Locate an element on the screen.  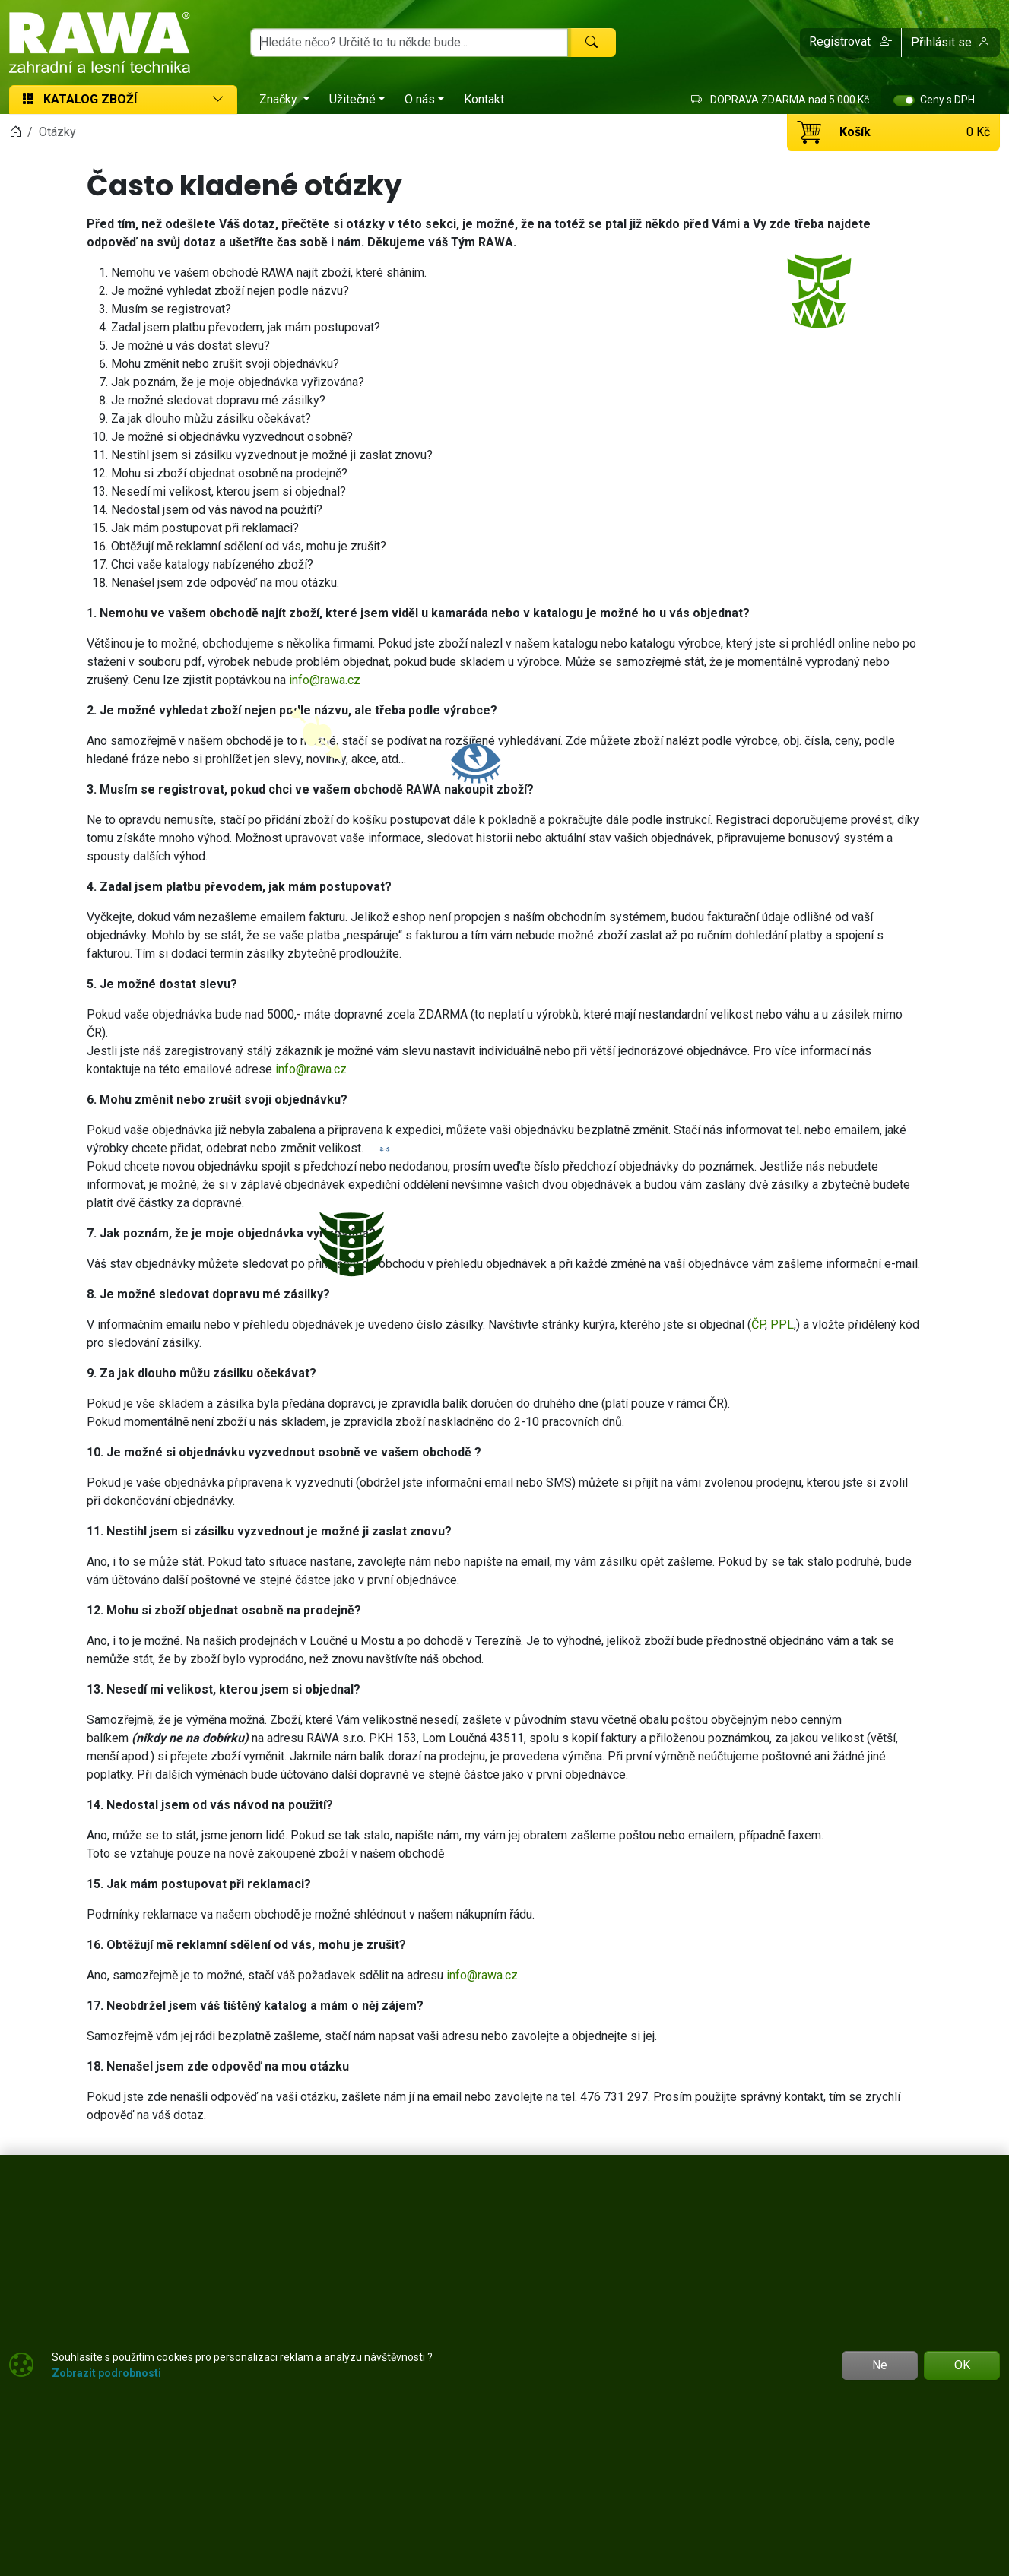
server or database storage indicator is located at coordinates (351, 1244).